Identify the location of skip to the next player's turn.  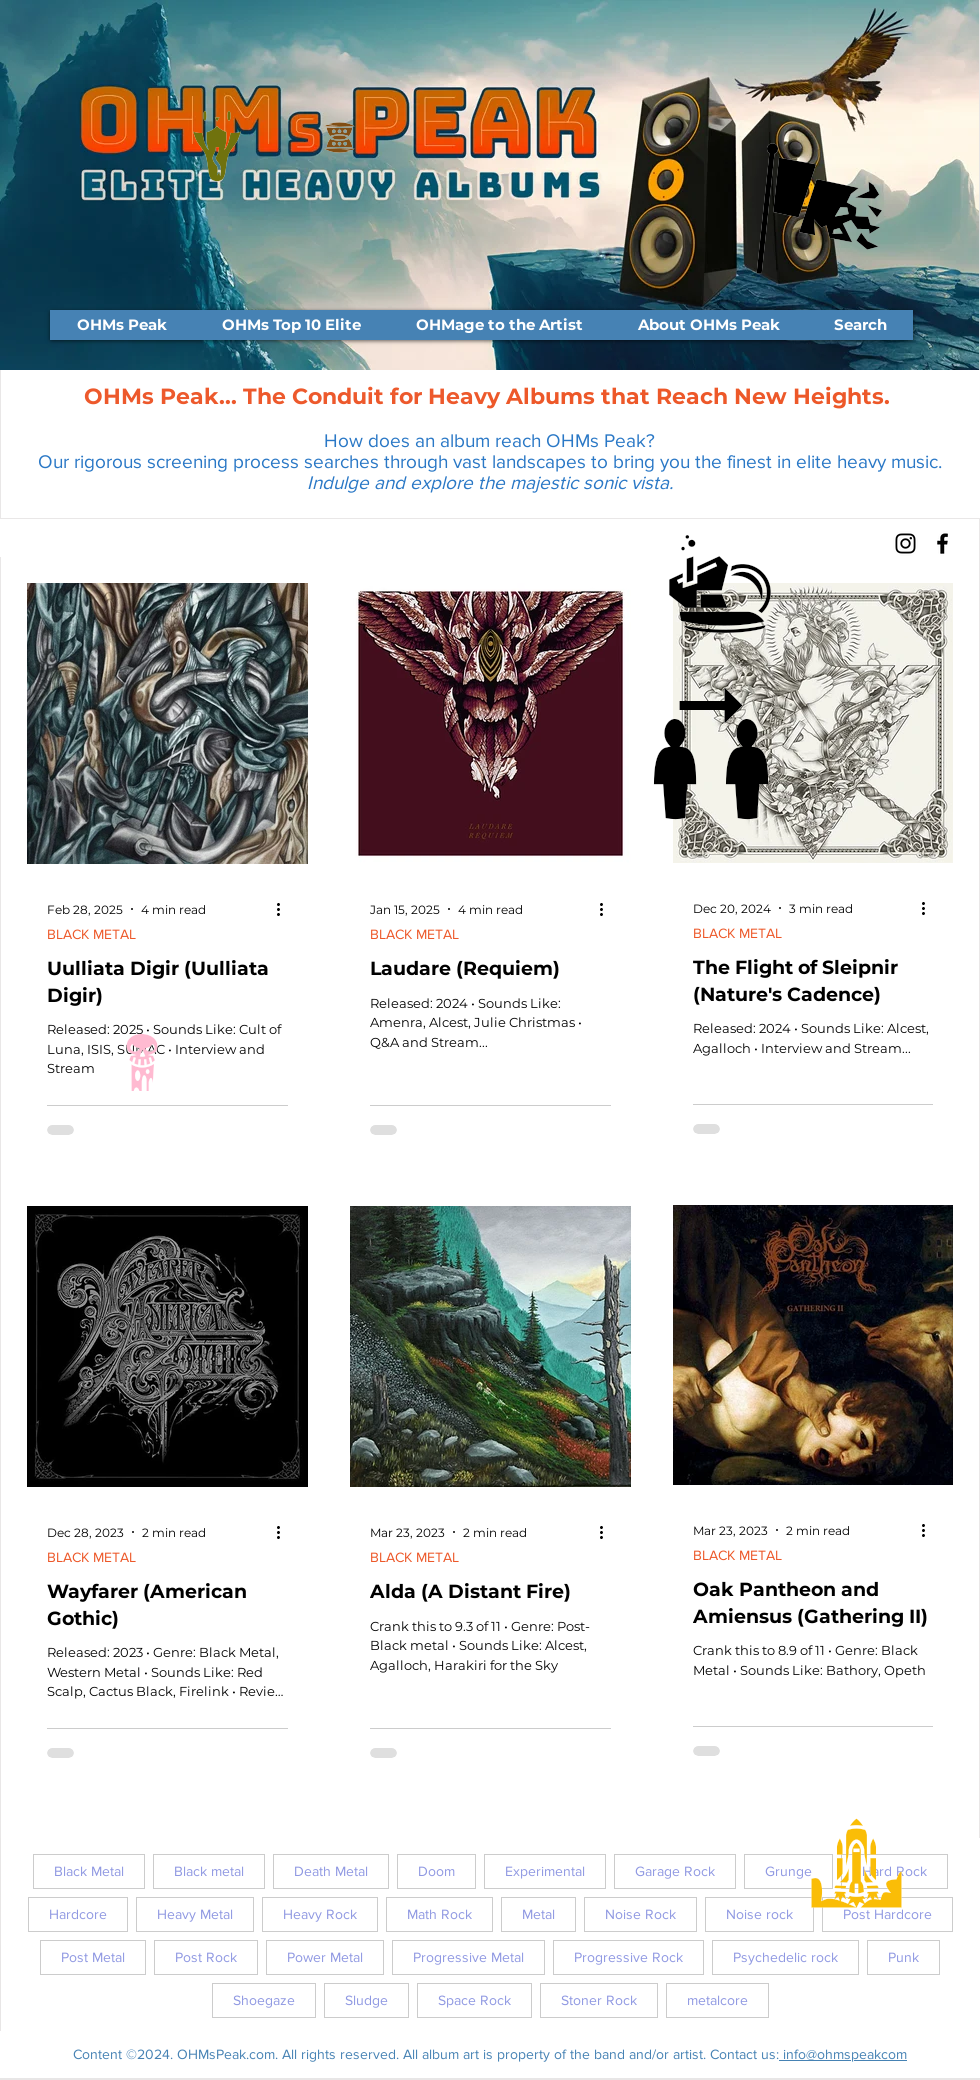
(711, 755).